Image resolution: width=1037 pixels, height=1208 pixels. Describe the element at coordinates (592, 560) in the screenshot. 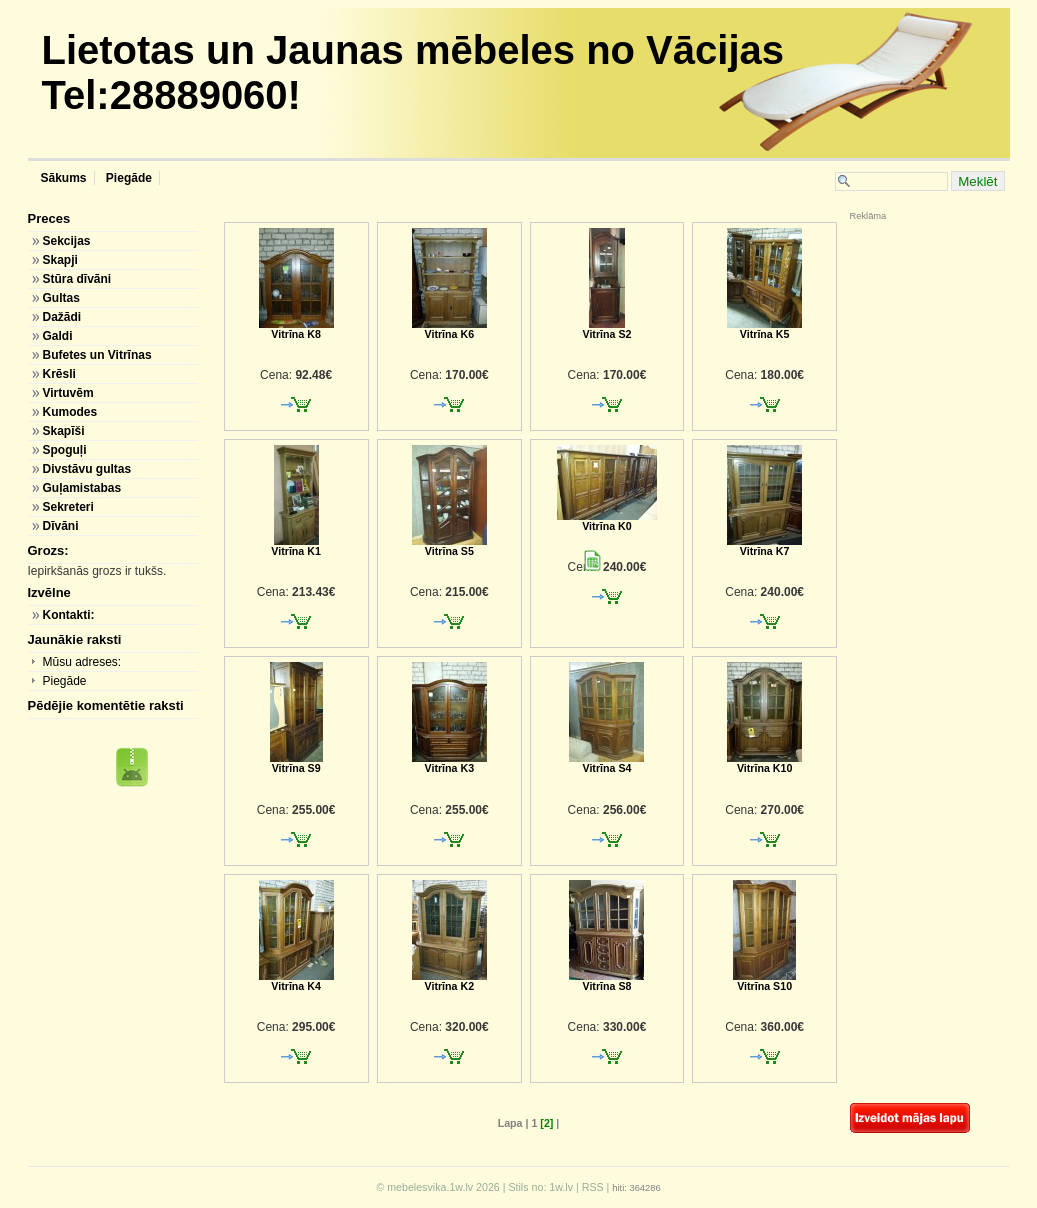

I see `libreoffice calc spreadsheet template file` at that location.